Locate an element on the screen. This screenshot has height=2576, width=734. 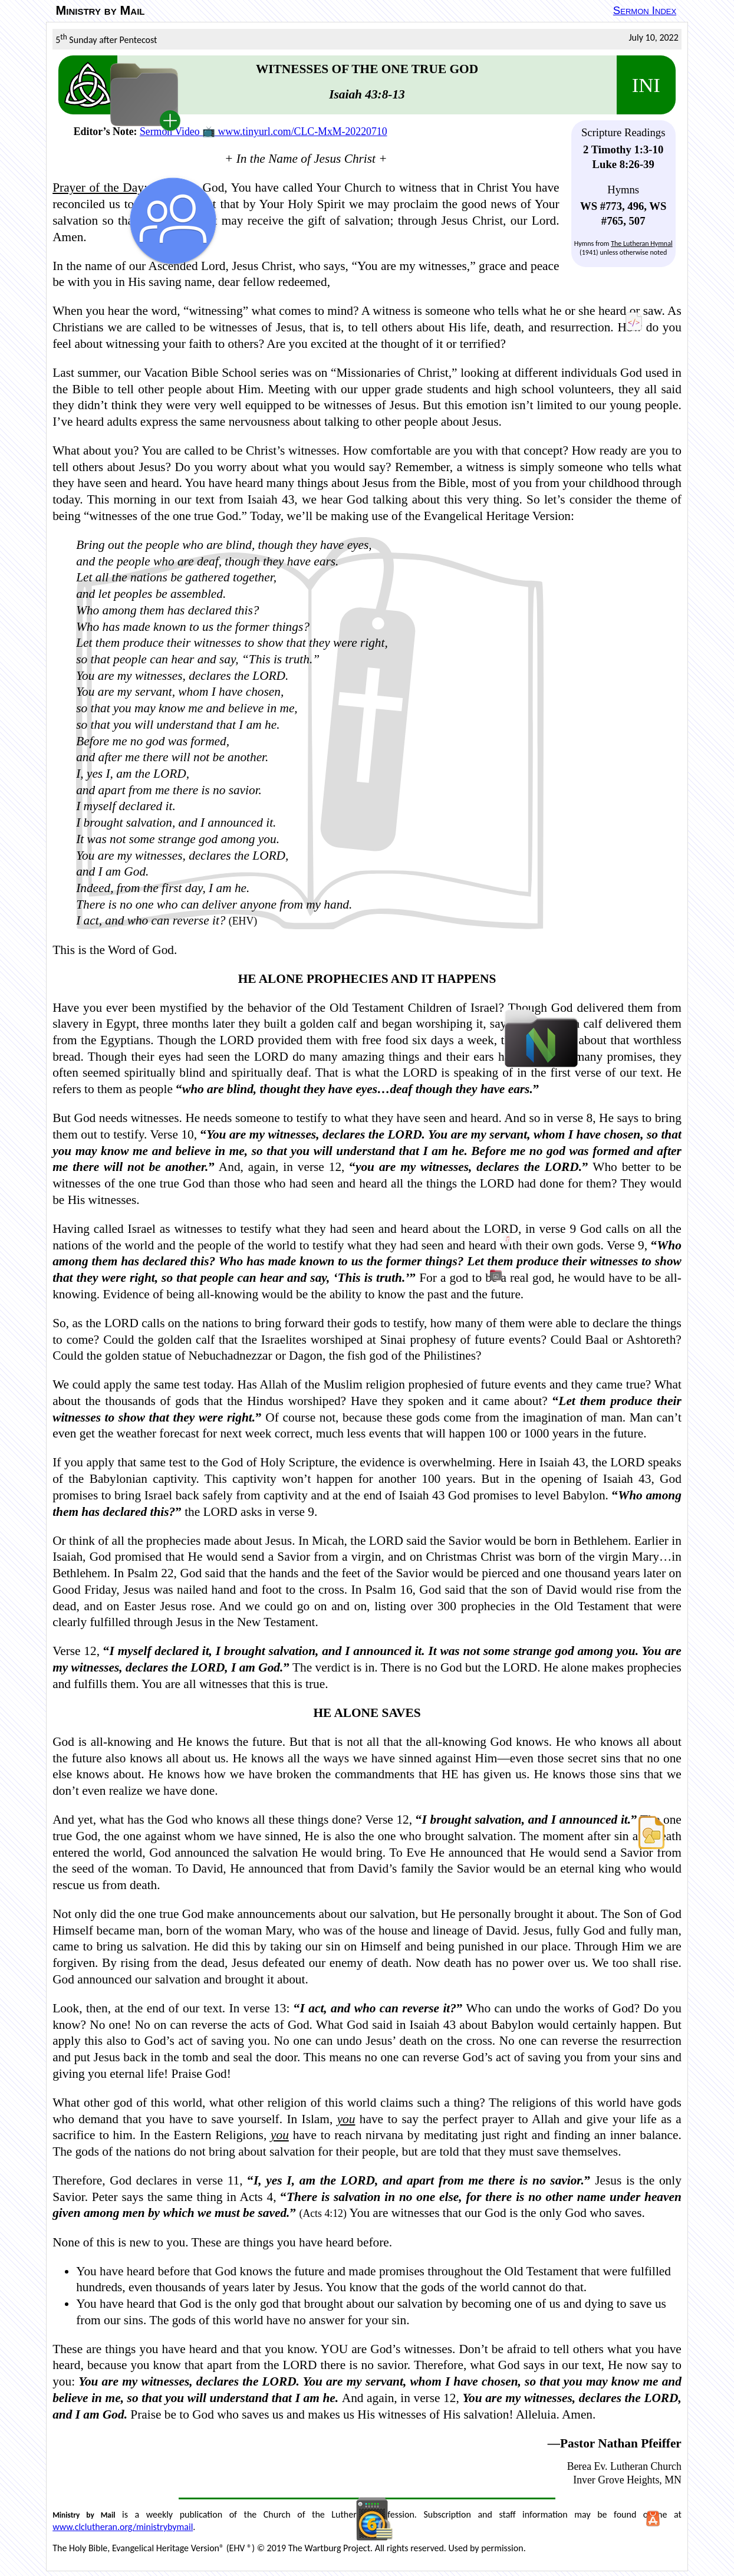
create a new folder is located at coordinates (144, 94).